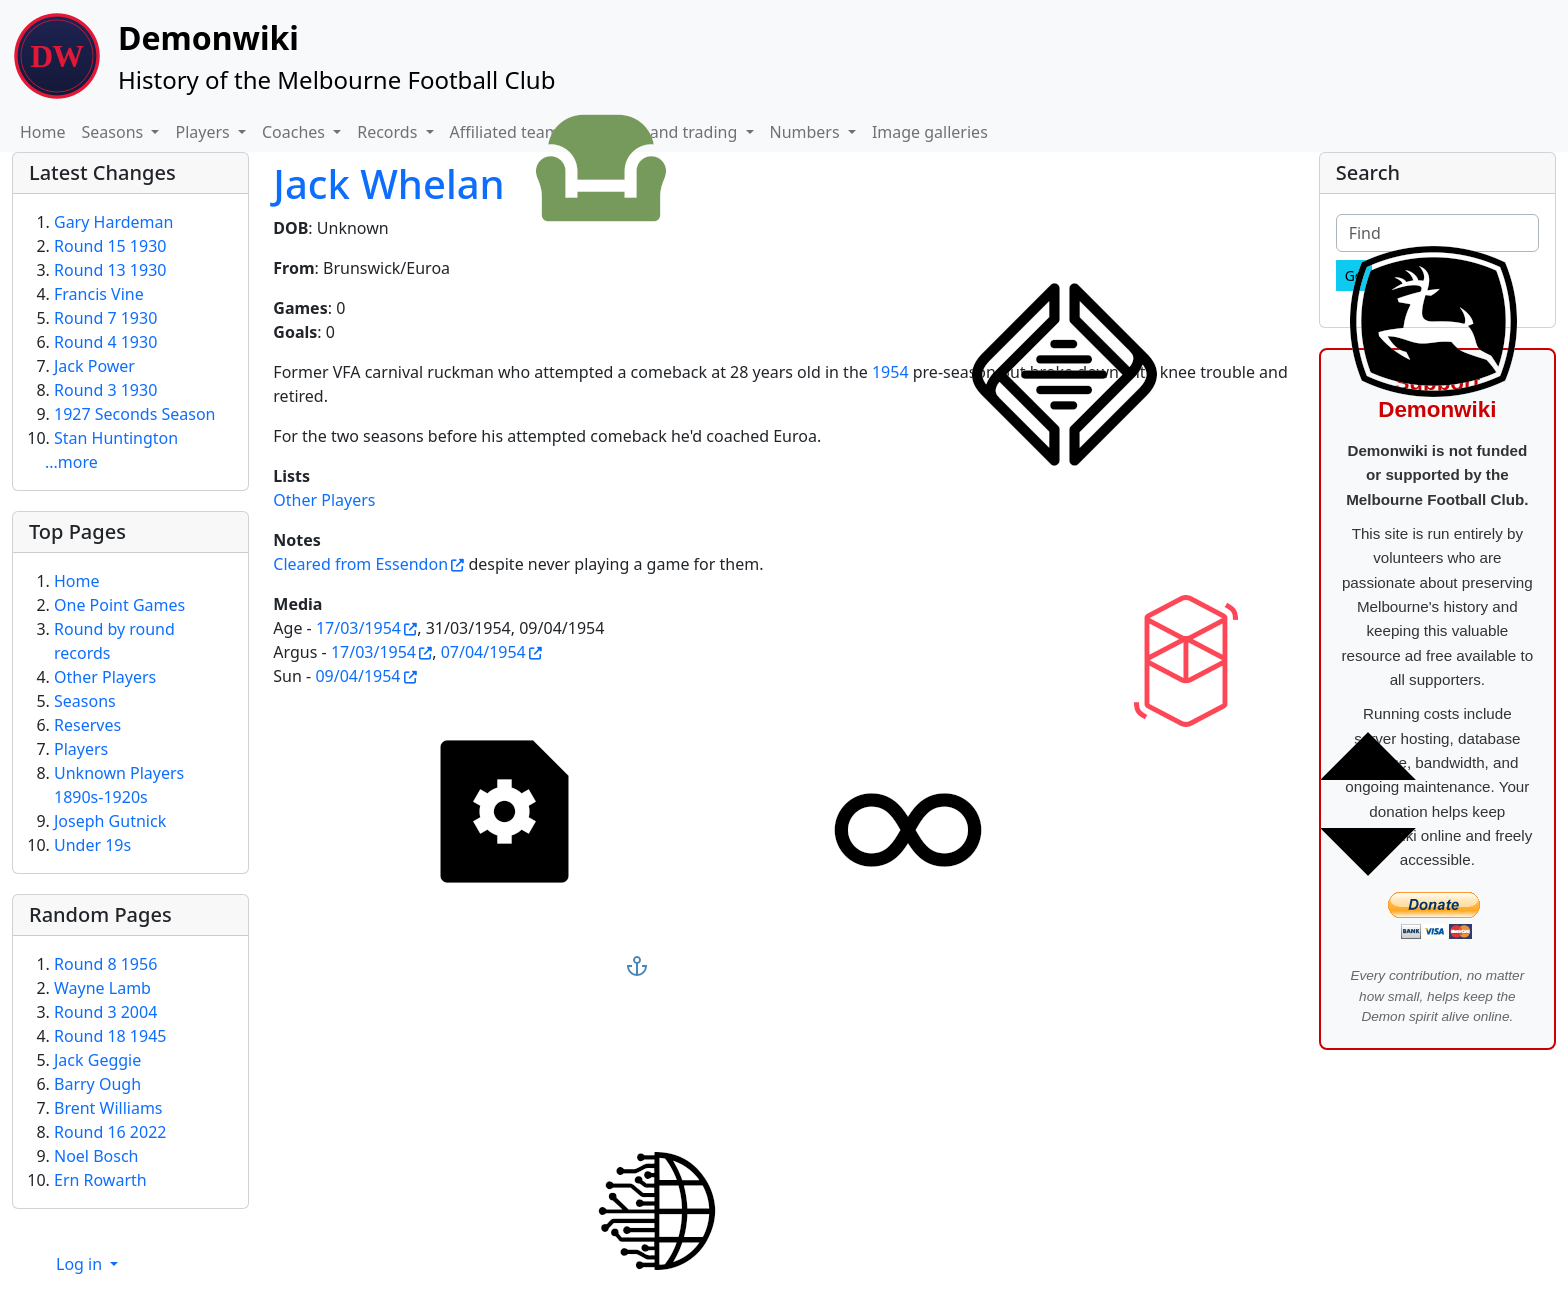 The height and width of the screenshot is (1299, 1568). I want to click on open the Local app, so click(1064, 374).